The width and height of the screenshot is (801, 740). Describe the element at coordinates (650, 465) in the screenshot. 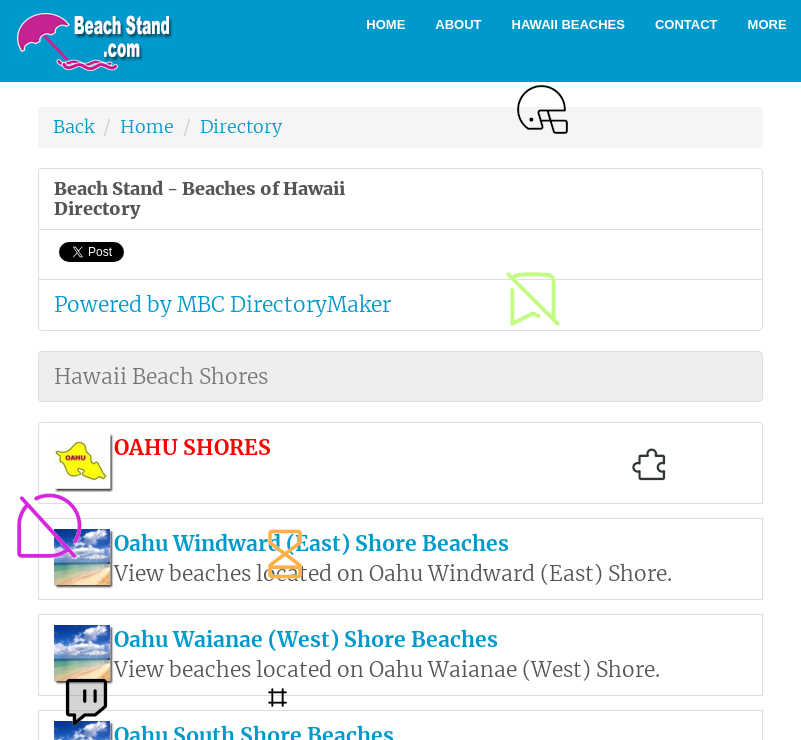

I see `access plugins or extensions` at that location.